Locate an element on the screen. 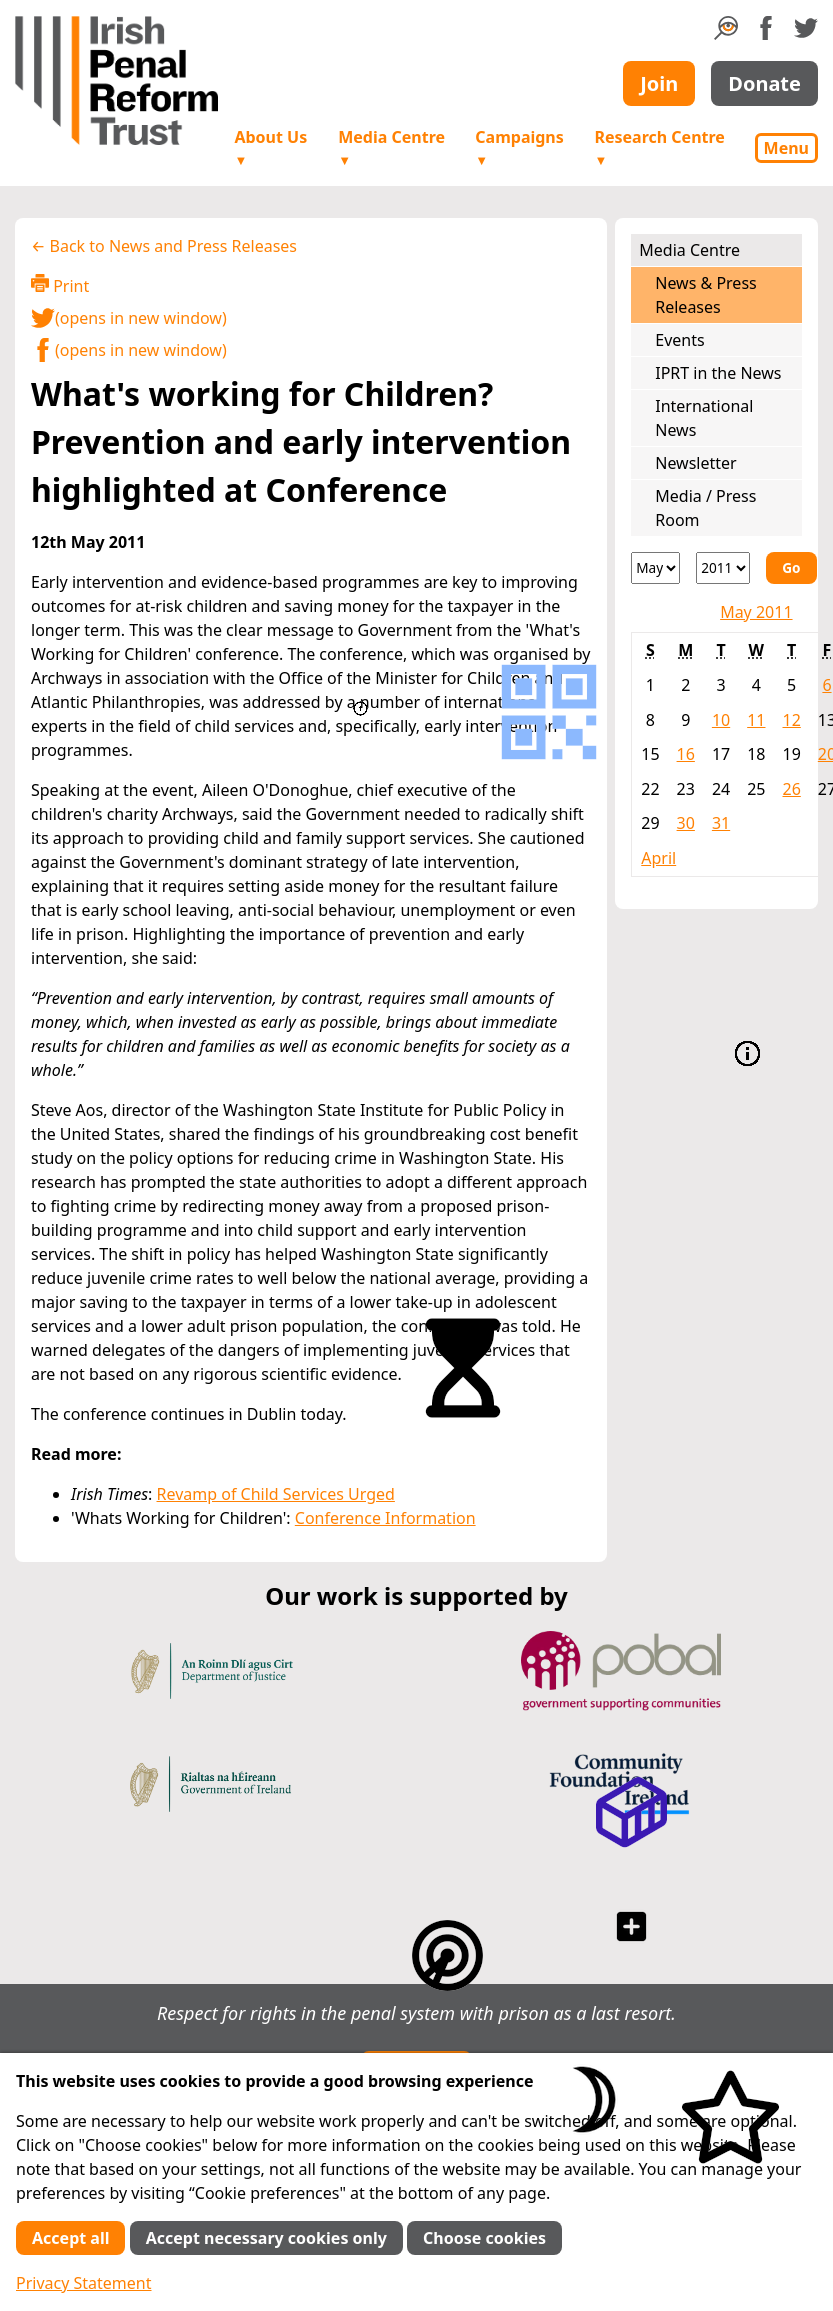 The image size is (833, 2311). view container or package details is located at coordinates (631, 1812).